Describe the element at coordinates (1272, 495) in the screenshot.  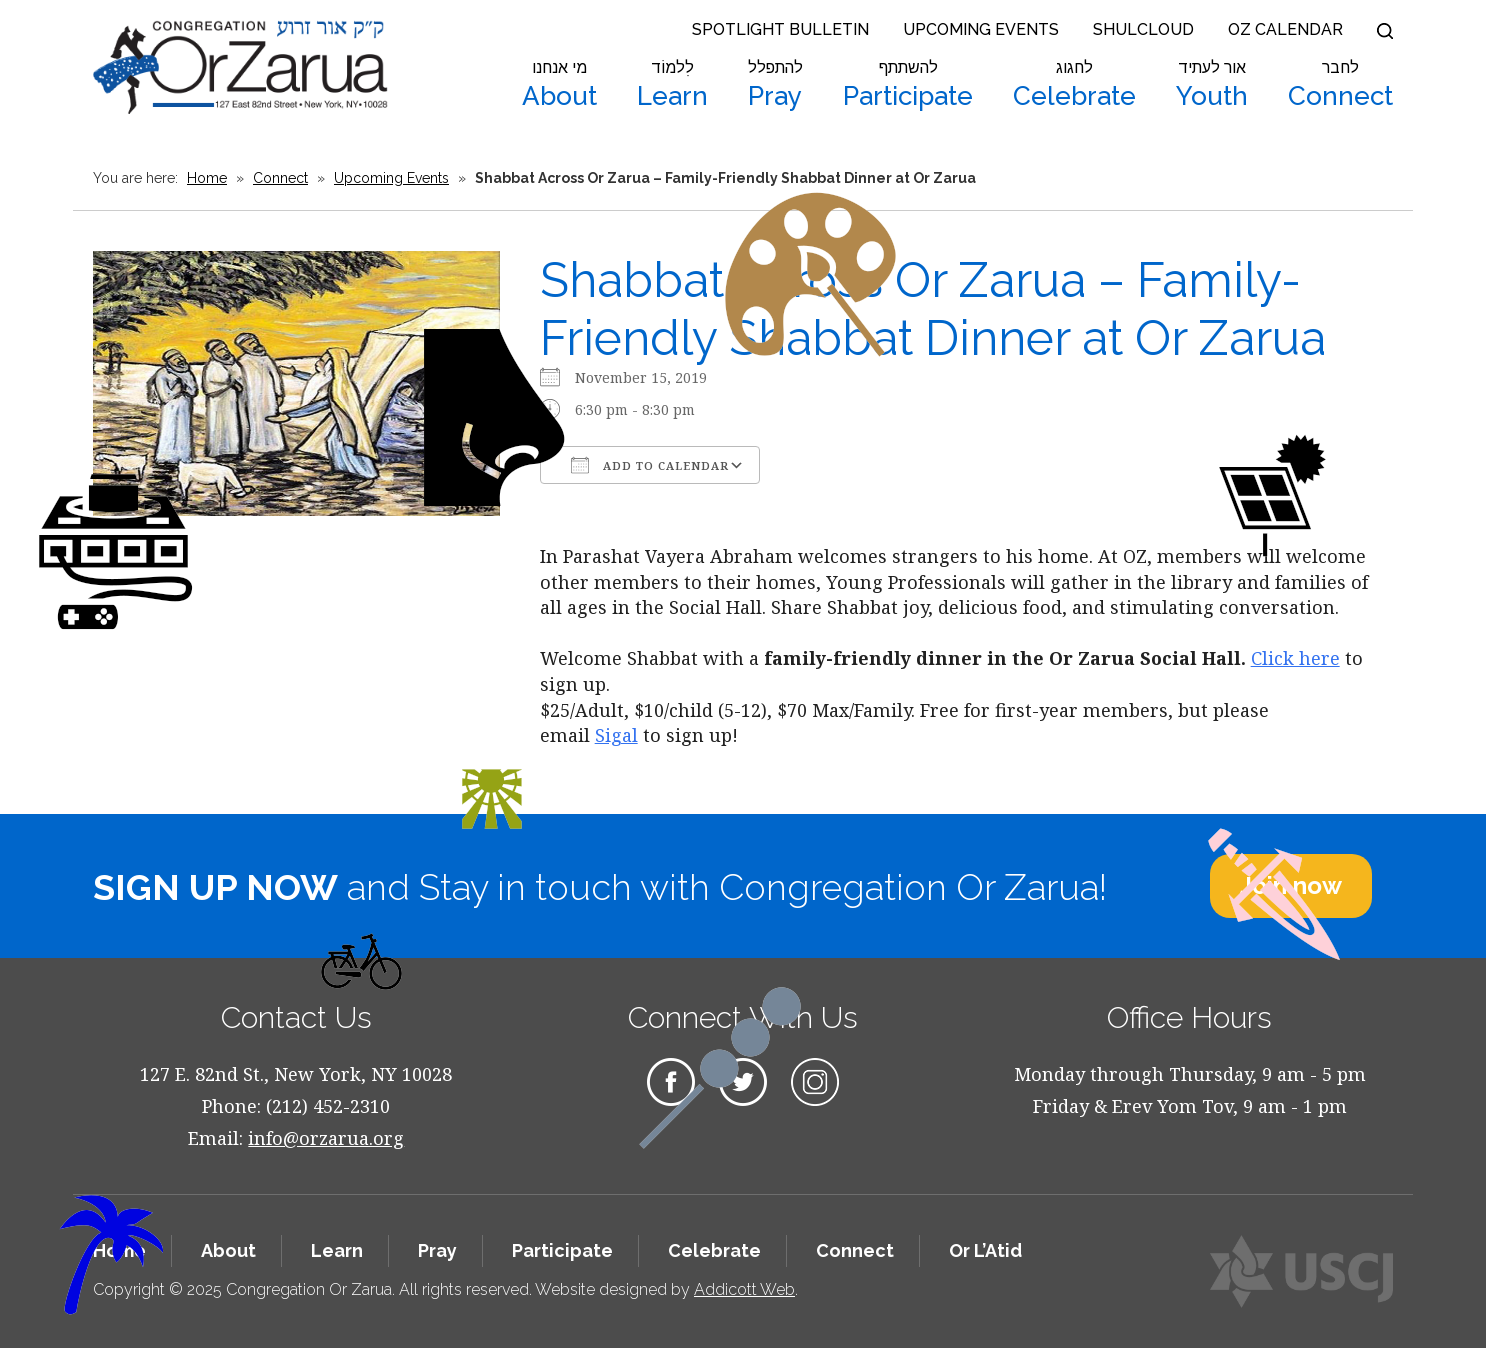
I see `view solar power status or energy generation` at that location.